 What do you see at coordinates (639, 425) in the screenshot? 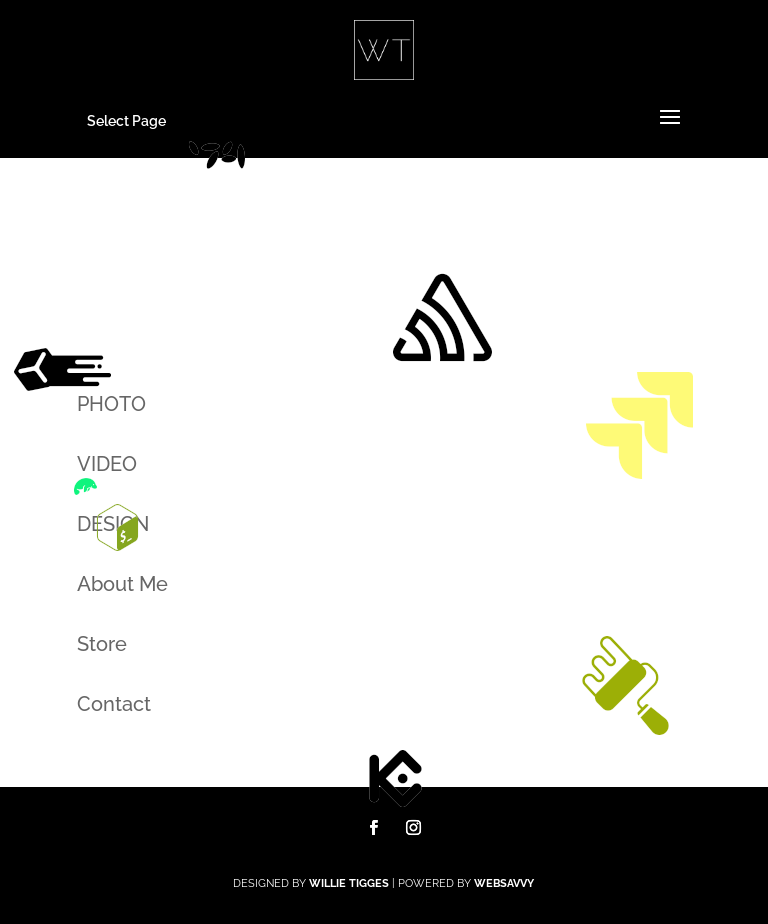
I see `open Jira project management` at bounding box center [639, 425].